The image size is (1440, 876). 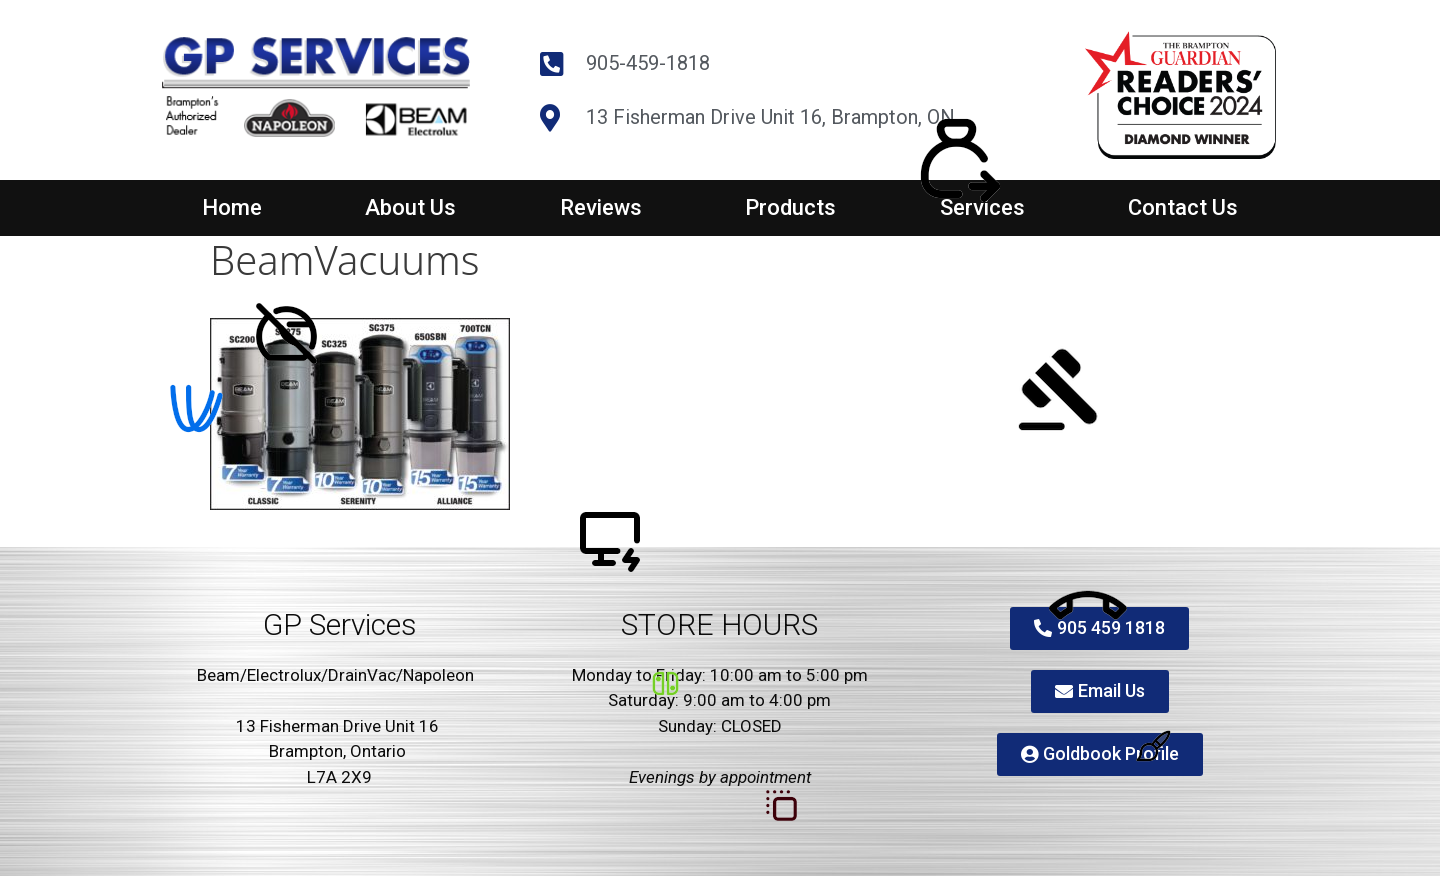 I want to click on transfer funds to another account, so click(x=956, y=158).